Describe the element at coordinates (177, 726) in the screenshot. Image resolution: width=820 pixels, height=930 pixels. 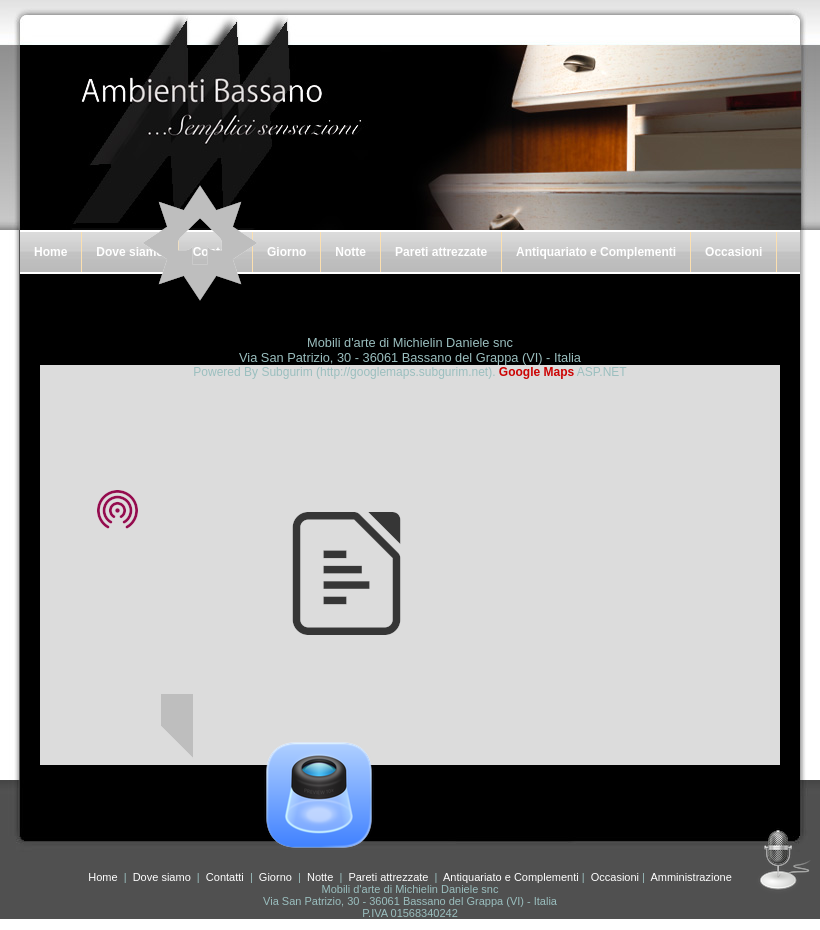
I see `set the starting point of a text selection` at that location.